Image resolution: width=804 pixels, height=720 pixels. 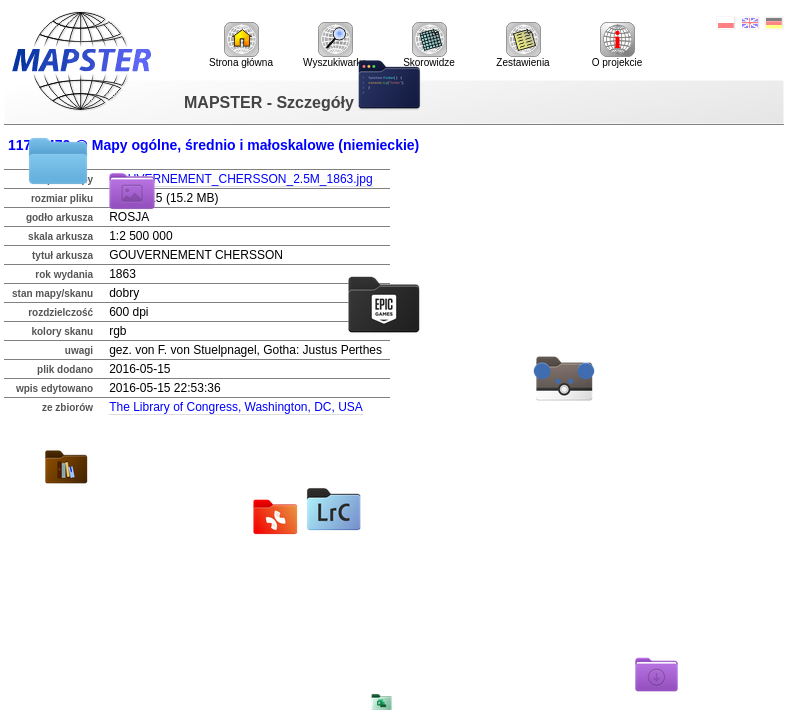 What do you see at coordinates (389, 86) in the screenshot?
I see `open programming projects folder` at bounding box center [389, 86].